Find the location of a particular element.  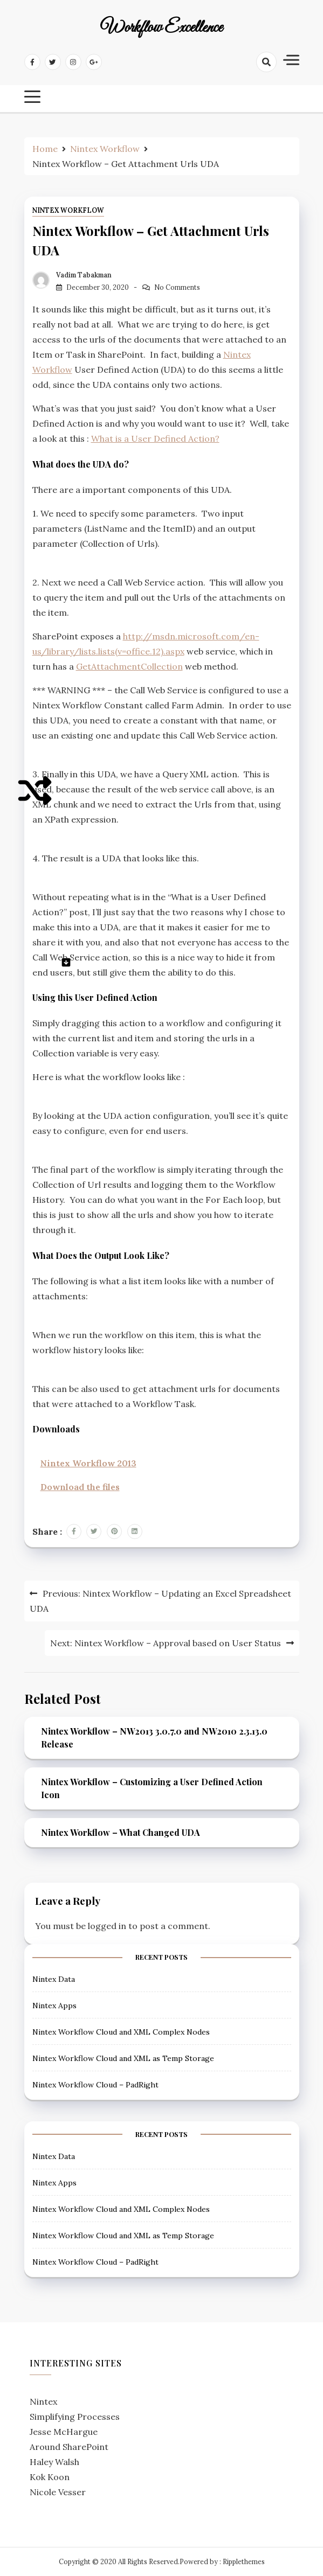

shuffle playlist or queue is located at coordinates (35, 790).